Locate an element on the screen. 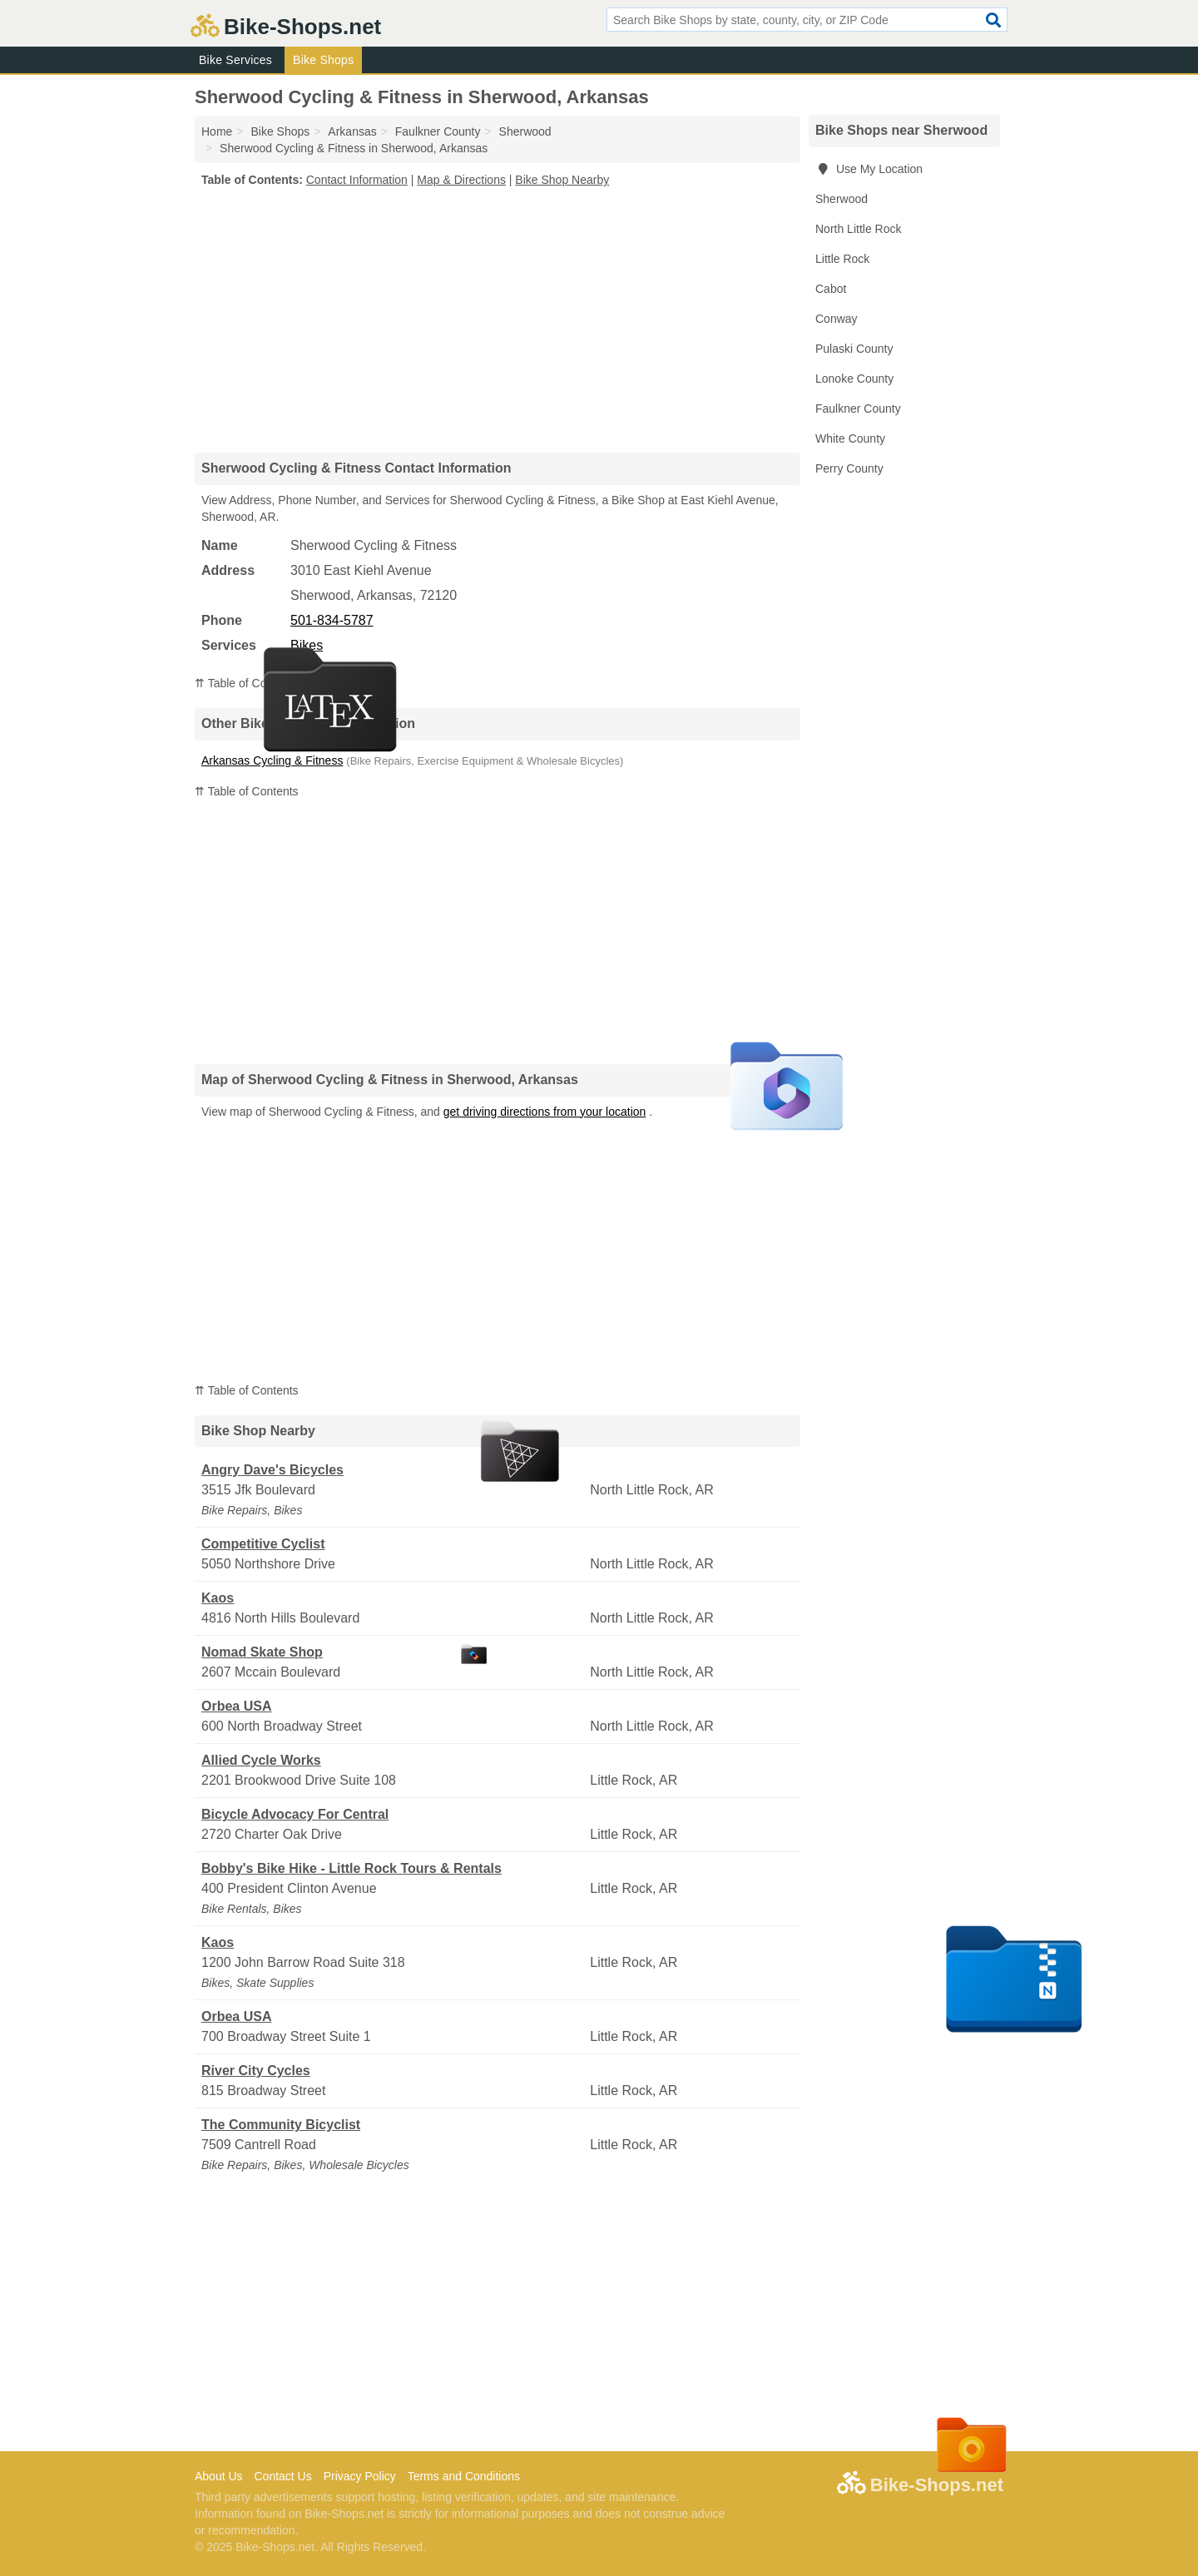 The image size is (1198, 2576). open nanazip compressed archive folder is located at coordinates (1013, 1983).